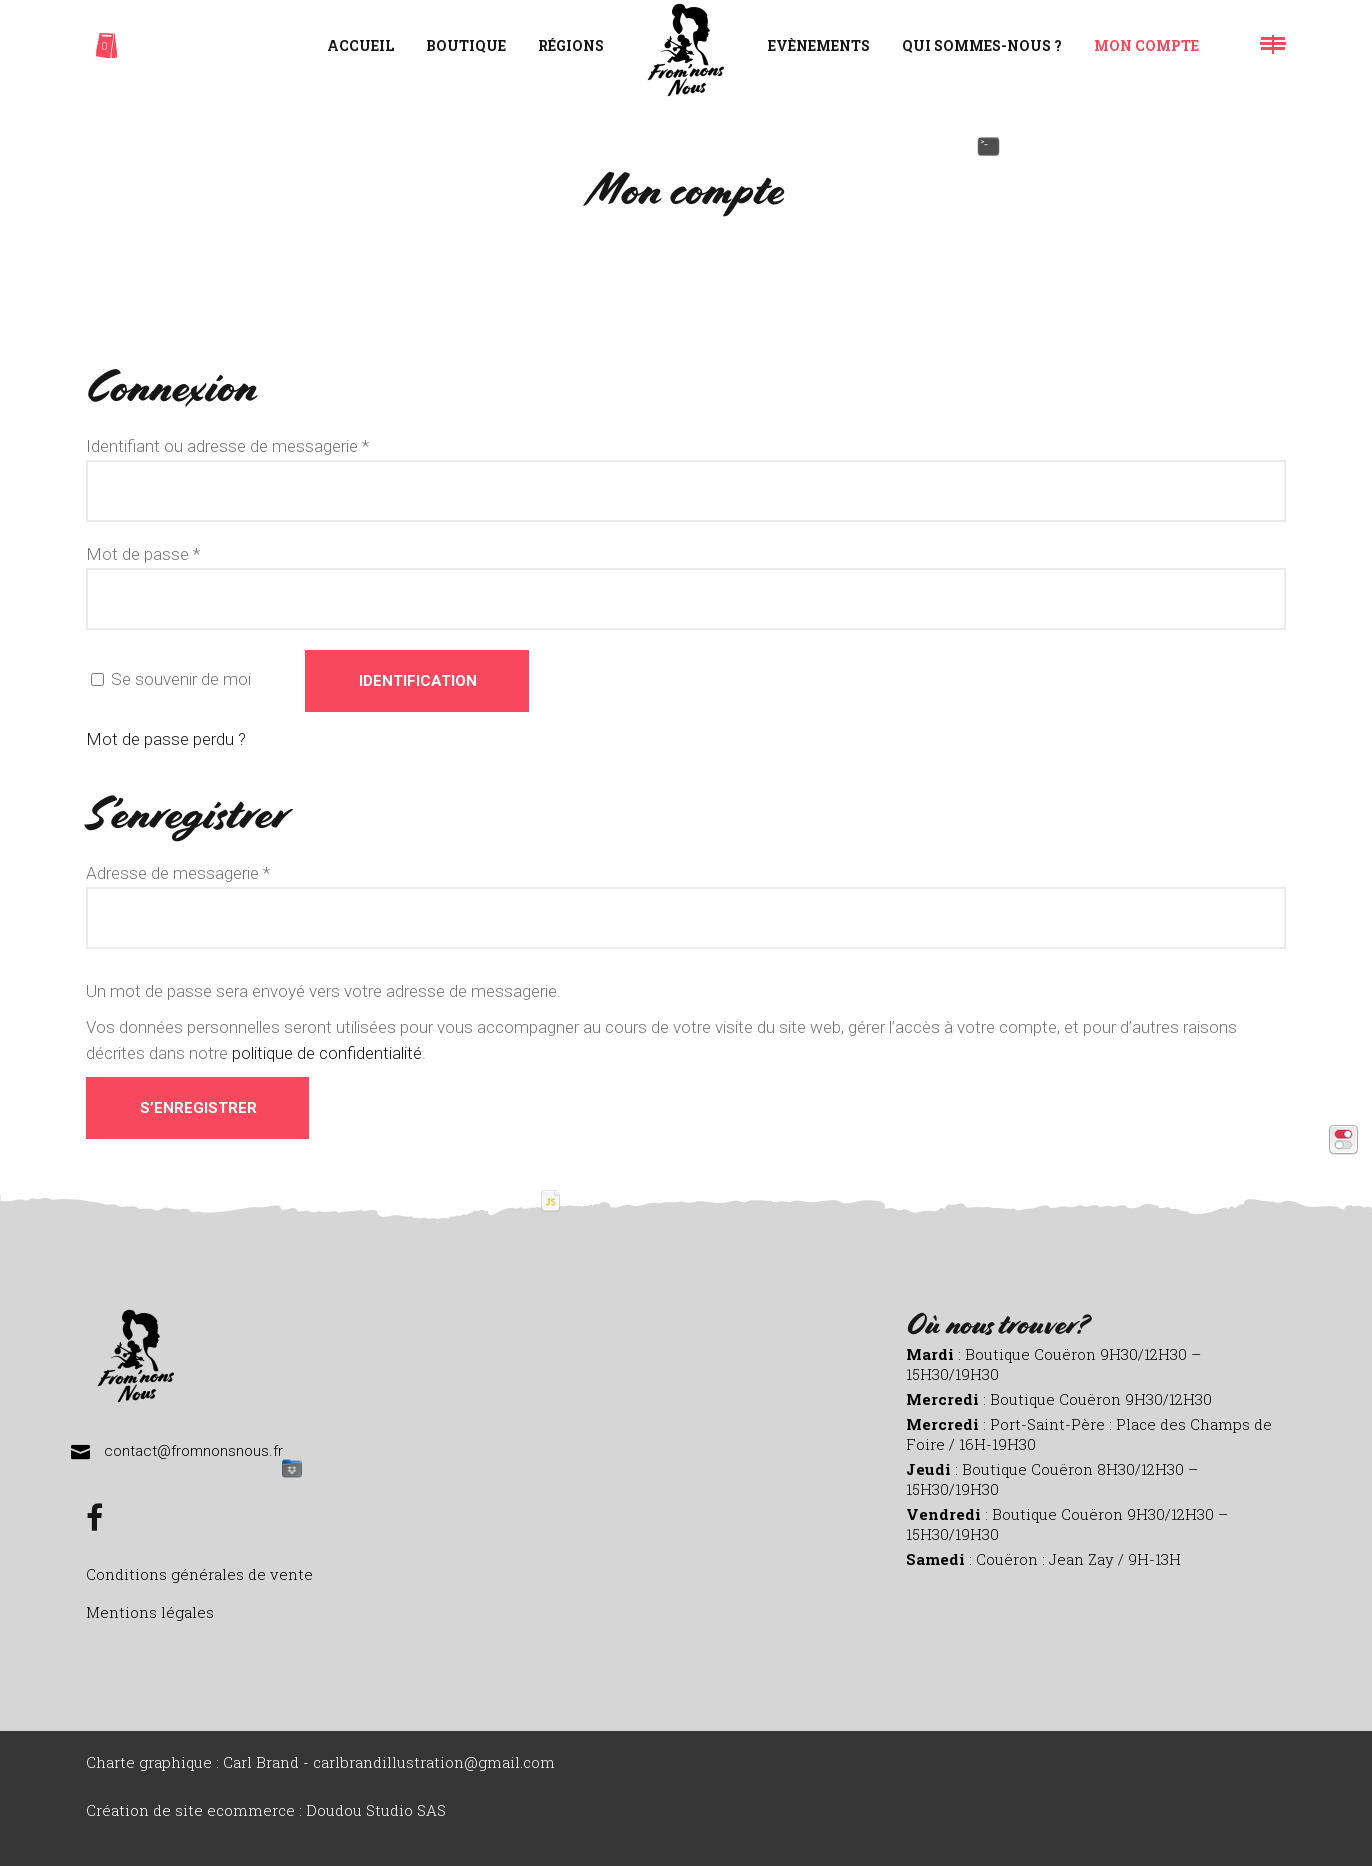  Describe the element at coordinates (550, 1200) in the screenshot. I see `indicates a javascript file type` at that location.